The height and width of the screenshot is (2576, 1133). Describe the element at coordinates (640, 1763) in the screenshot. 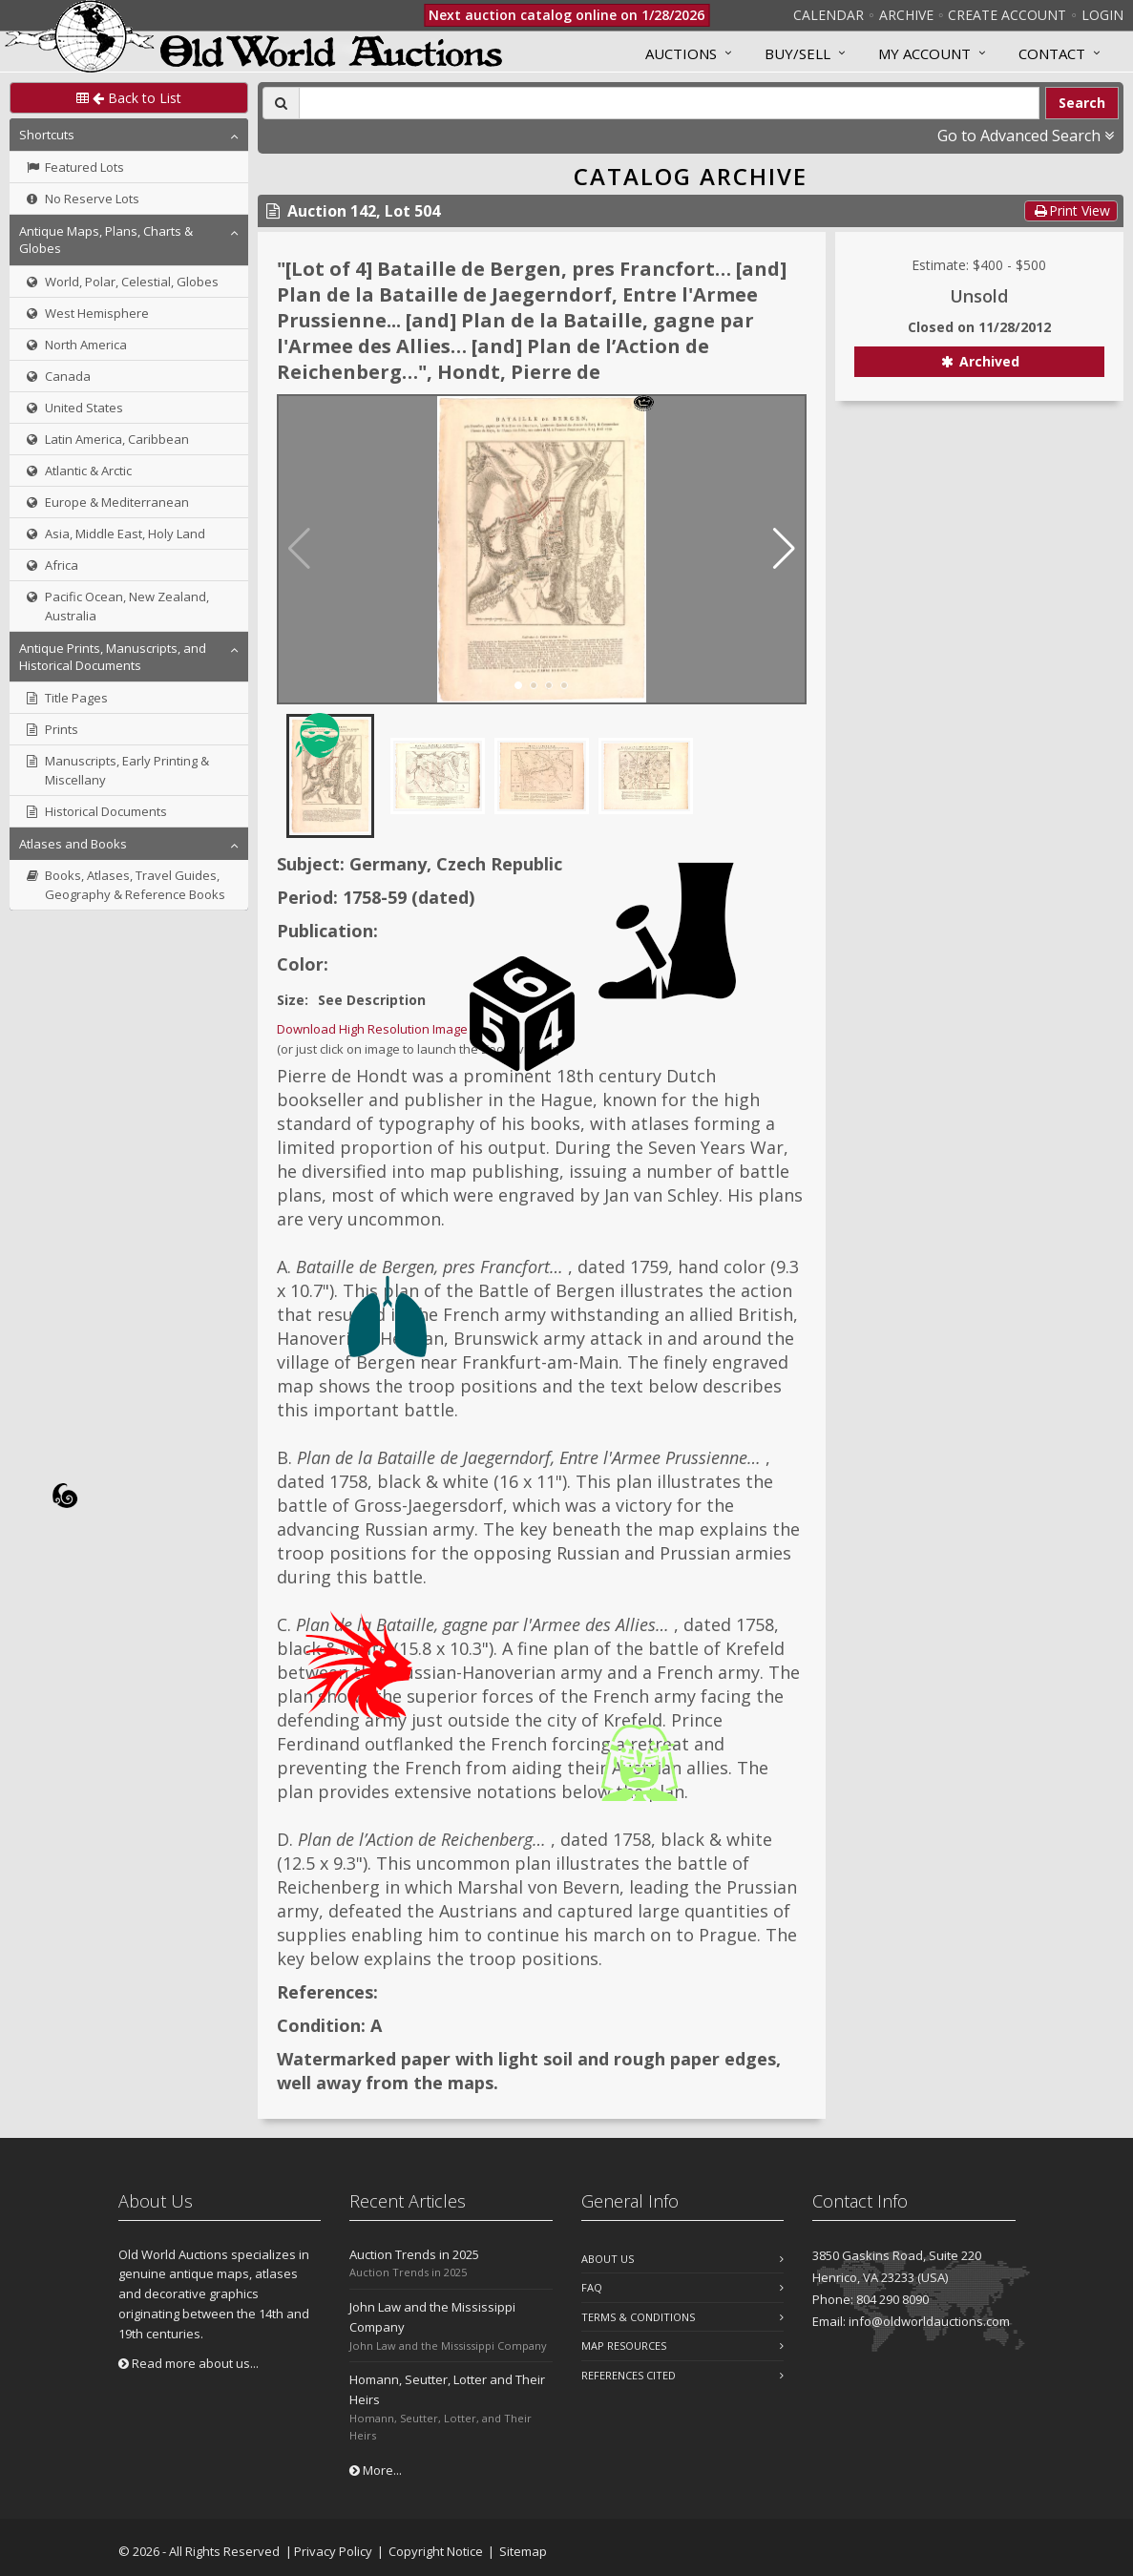

I see `select barbarian character class` at that location.